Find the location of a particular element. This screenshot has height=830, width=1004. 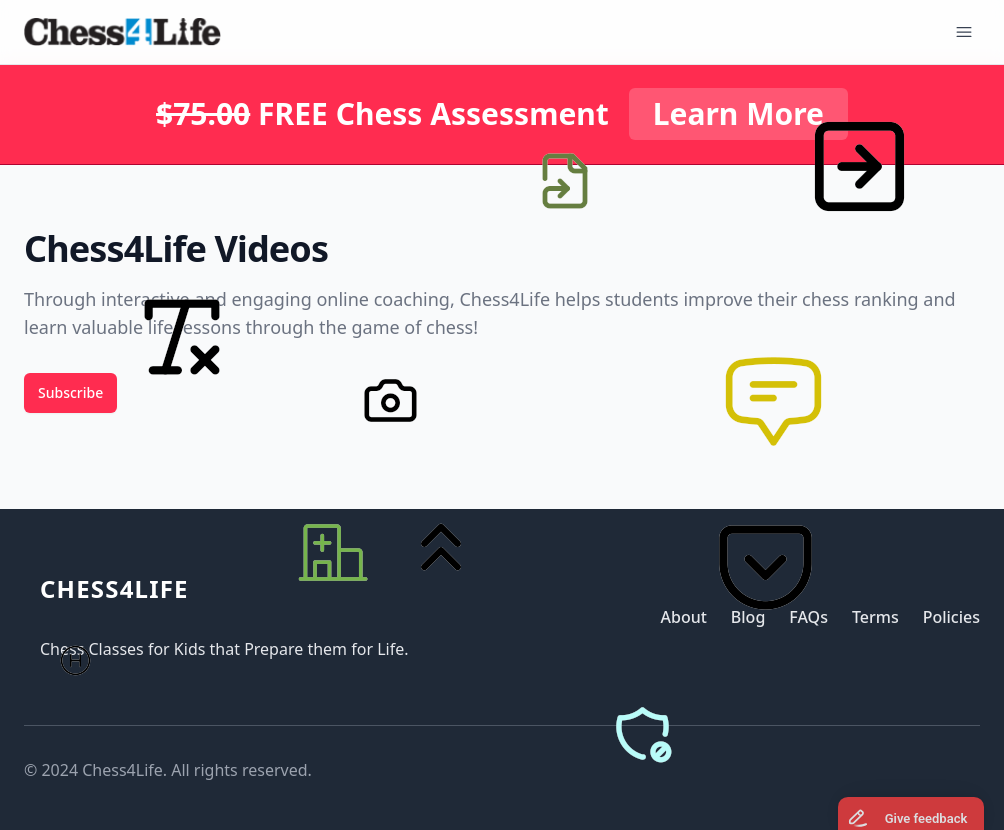

take a photo is located at coordinates (390, 400).